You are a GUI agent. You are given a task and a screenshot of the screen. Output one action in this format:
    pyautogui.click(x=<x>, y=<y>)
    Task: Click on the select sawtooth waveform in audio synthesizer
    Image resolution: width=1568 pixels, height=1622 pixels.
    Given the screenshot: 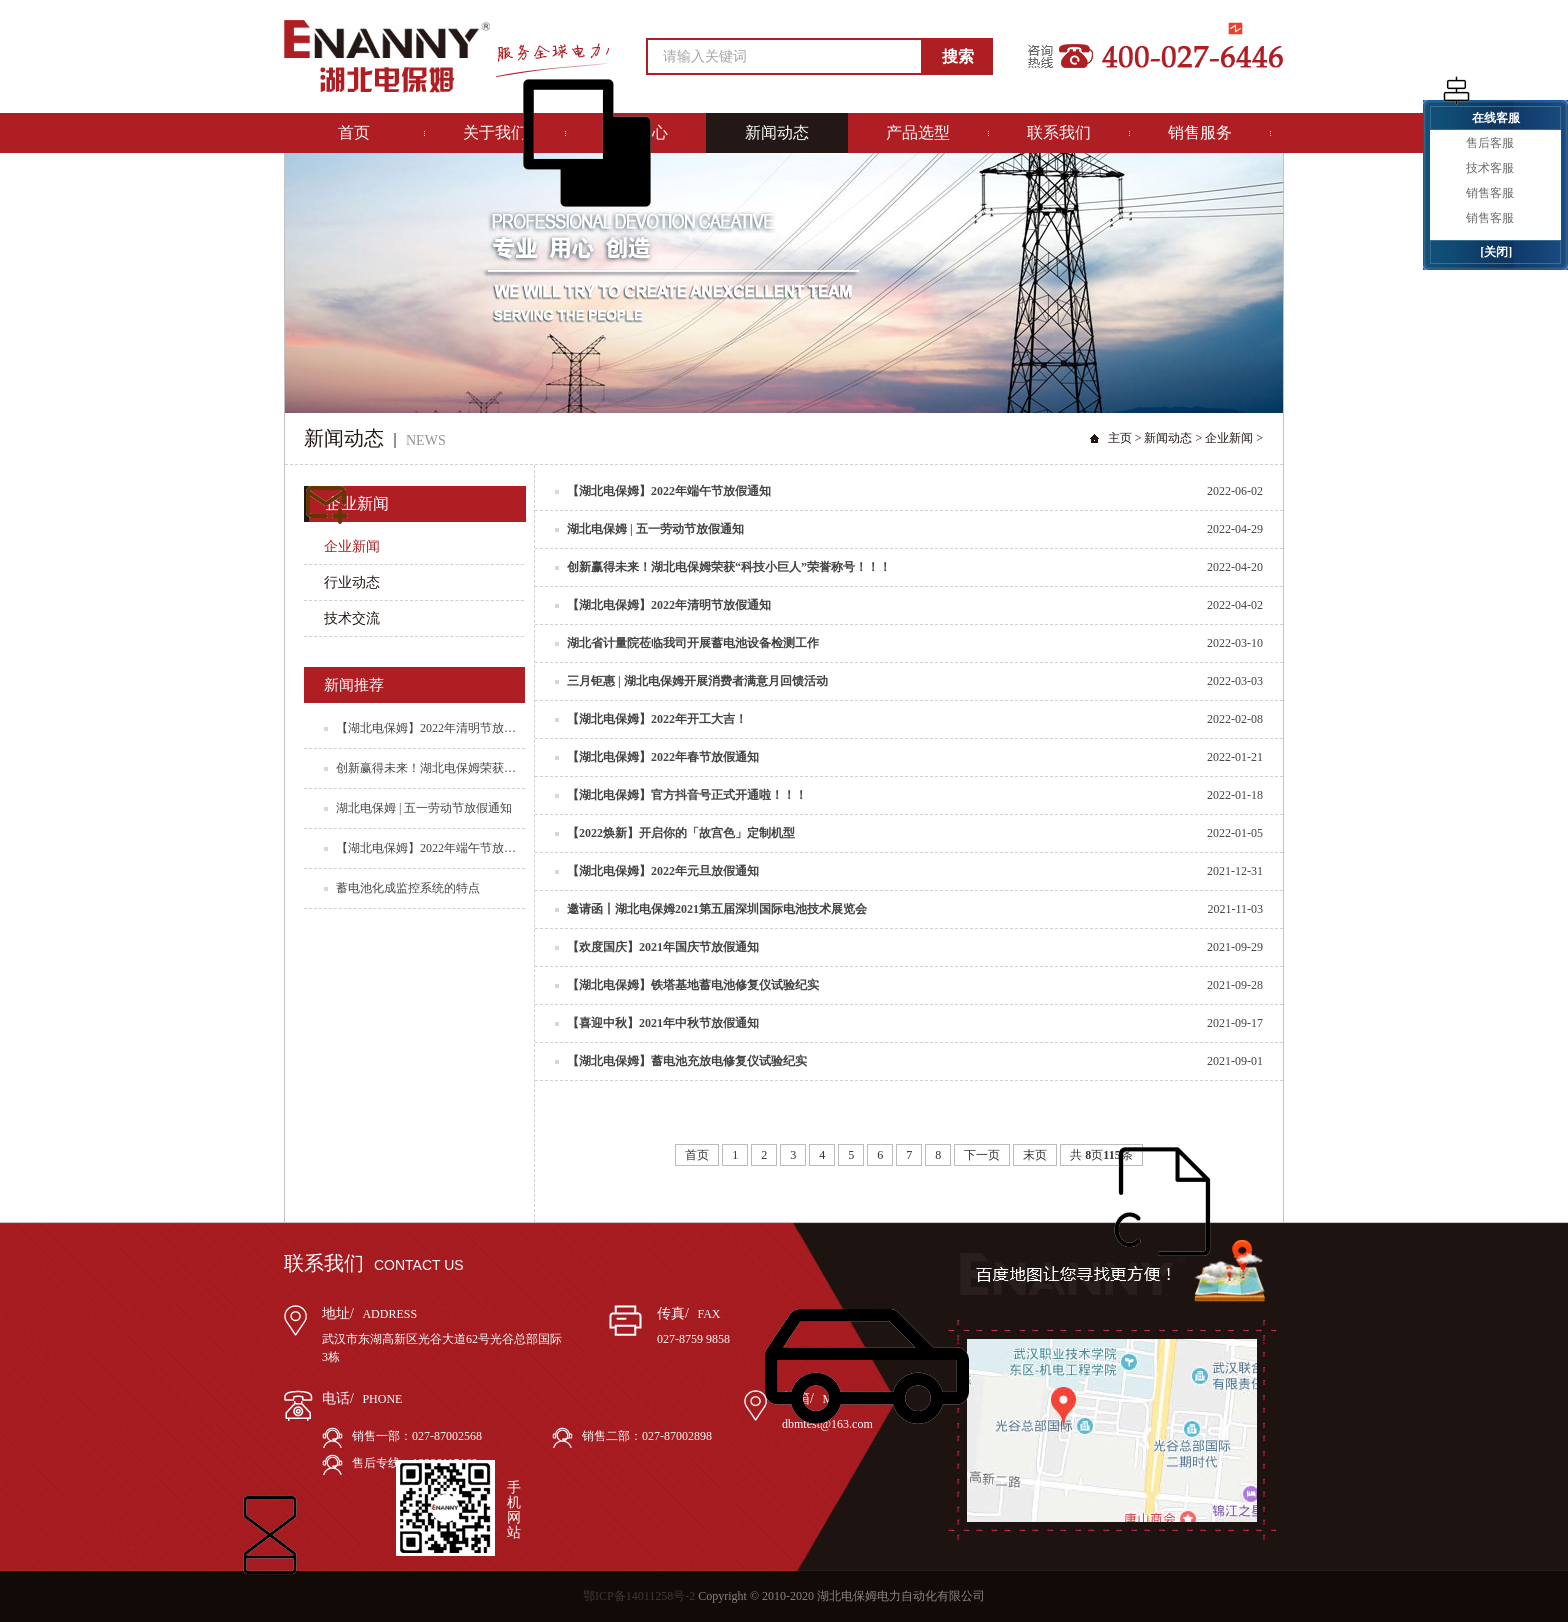 What is the action you would take?
    pyautogui.click(x=1235, y=28)
    